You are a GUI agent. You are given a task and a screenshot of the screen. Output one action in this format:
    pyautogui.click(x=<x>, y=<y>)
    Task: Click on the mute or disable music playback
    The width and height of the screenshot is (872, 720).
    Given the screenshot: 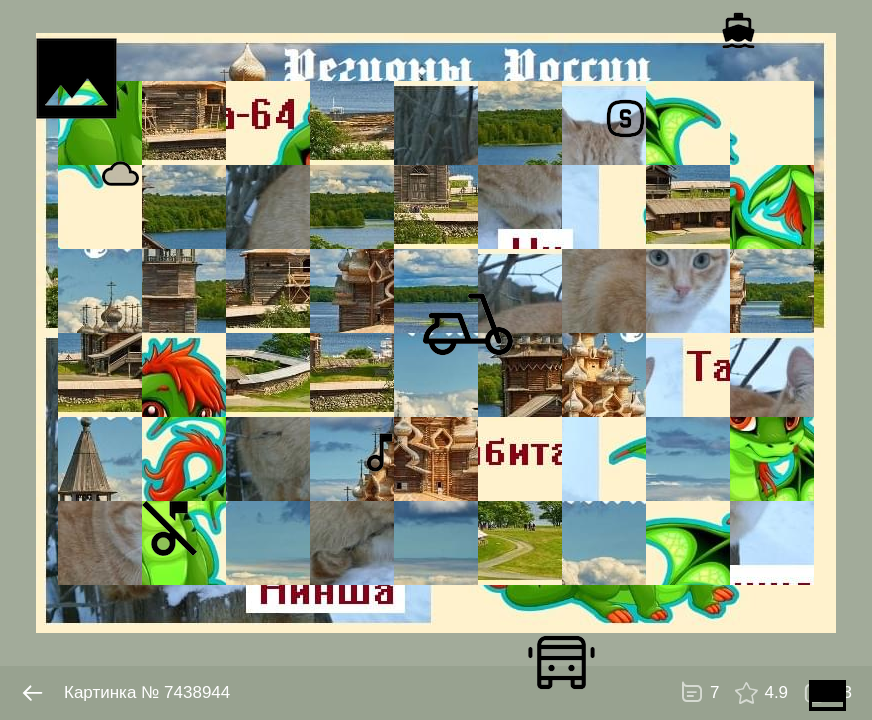 What is the action you would take?
    pyautogui.click(x=169, y=528)
    